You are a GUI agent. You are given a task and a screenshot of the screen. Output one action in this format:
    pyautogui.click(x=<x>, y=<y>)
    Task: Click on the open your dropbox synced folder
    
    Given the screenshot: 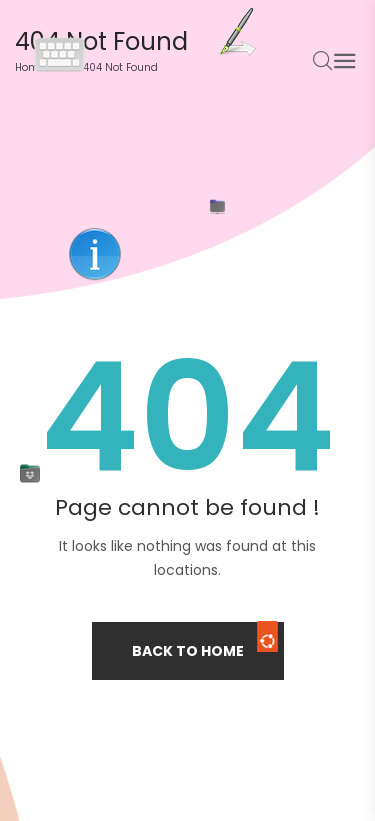 What is the action you would take?
    pyautogui.click(x=30, y=473)
    